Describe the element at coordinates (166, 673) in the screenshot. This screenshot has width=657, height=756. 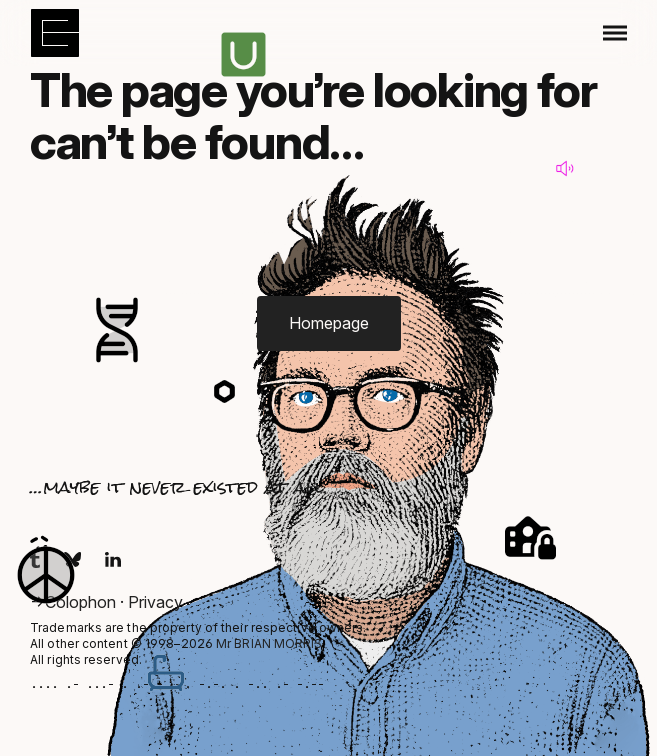
I see `indicates bathroom amenities available` at that location.